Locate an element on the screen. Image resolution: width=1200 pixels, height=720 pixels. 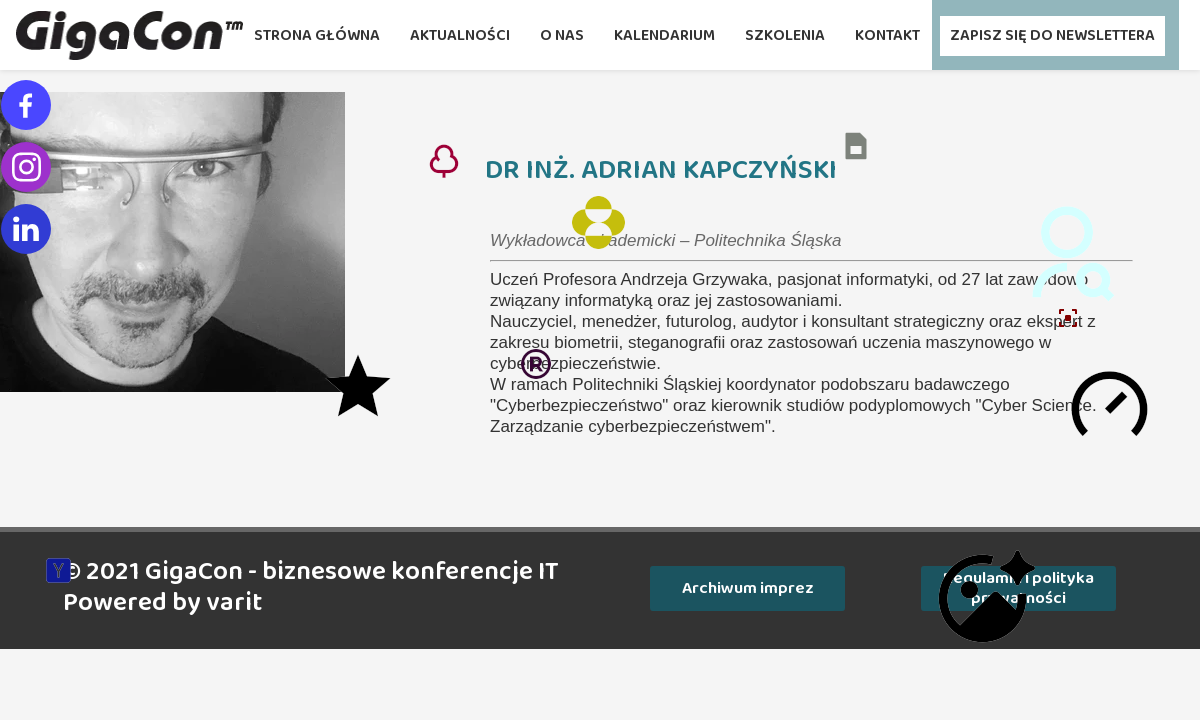
Merck pharmaceutical company logo is located at coordinates (598, 222).